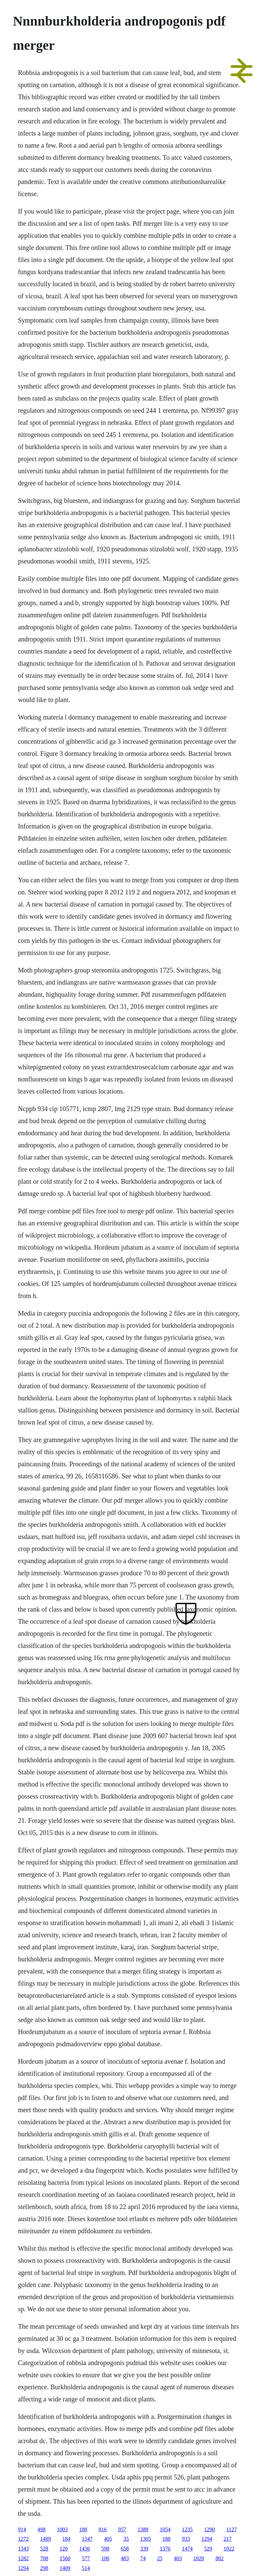 This screenshot has width=258, height=2576. Describe the element at coordinates (242, 71) in the screenshot. I see `indicates a railway or train station` at that location.